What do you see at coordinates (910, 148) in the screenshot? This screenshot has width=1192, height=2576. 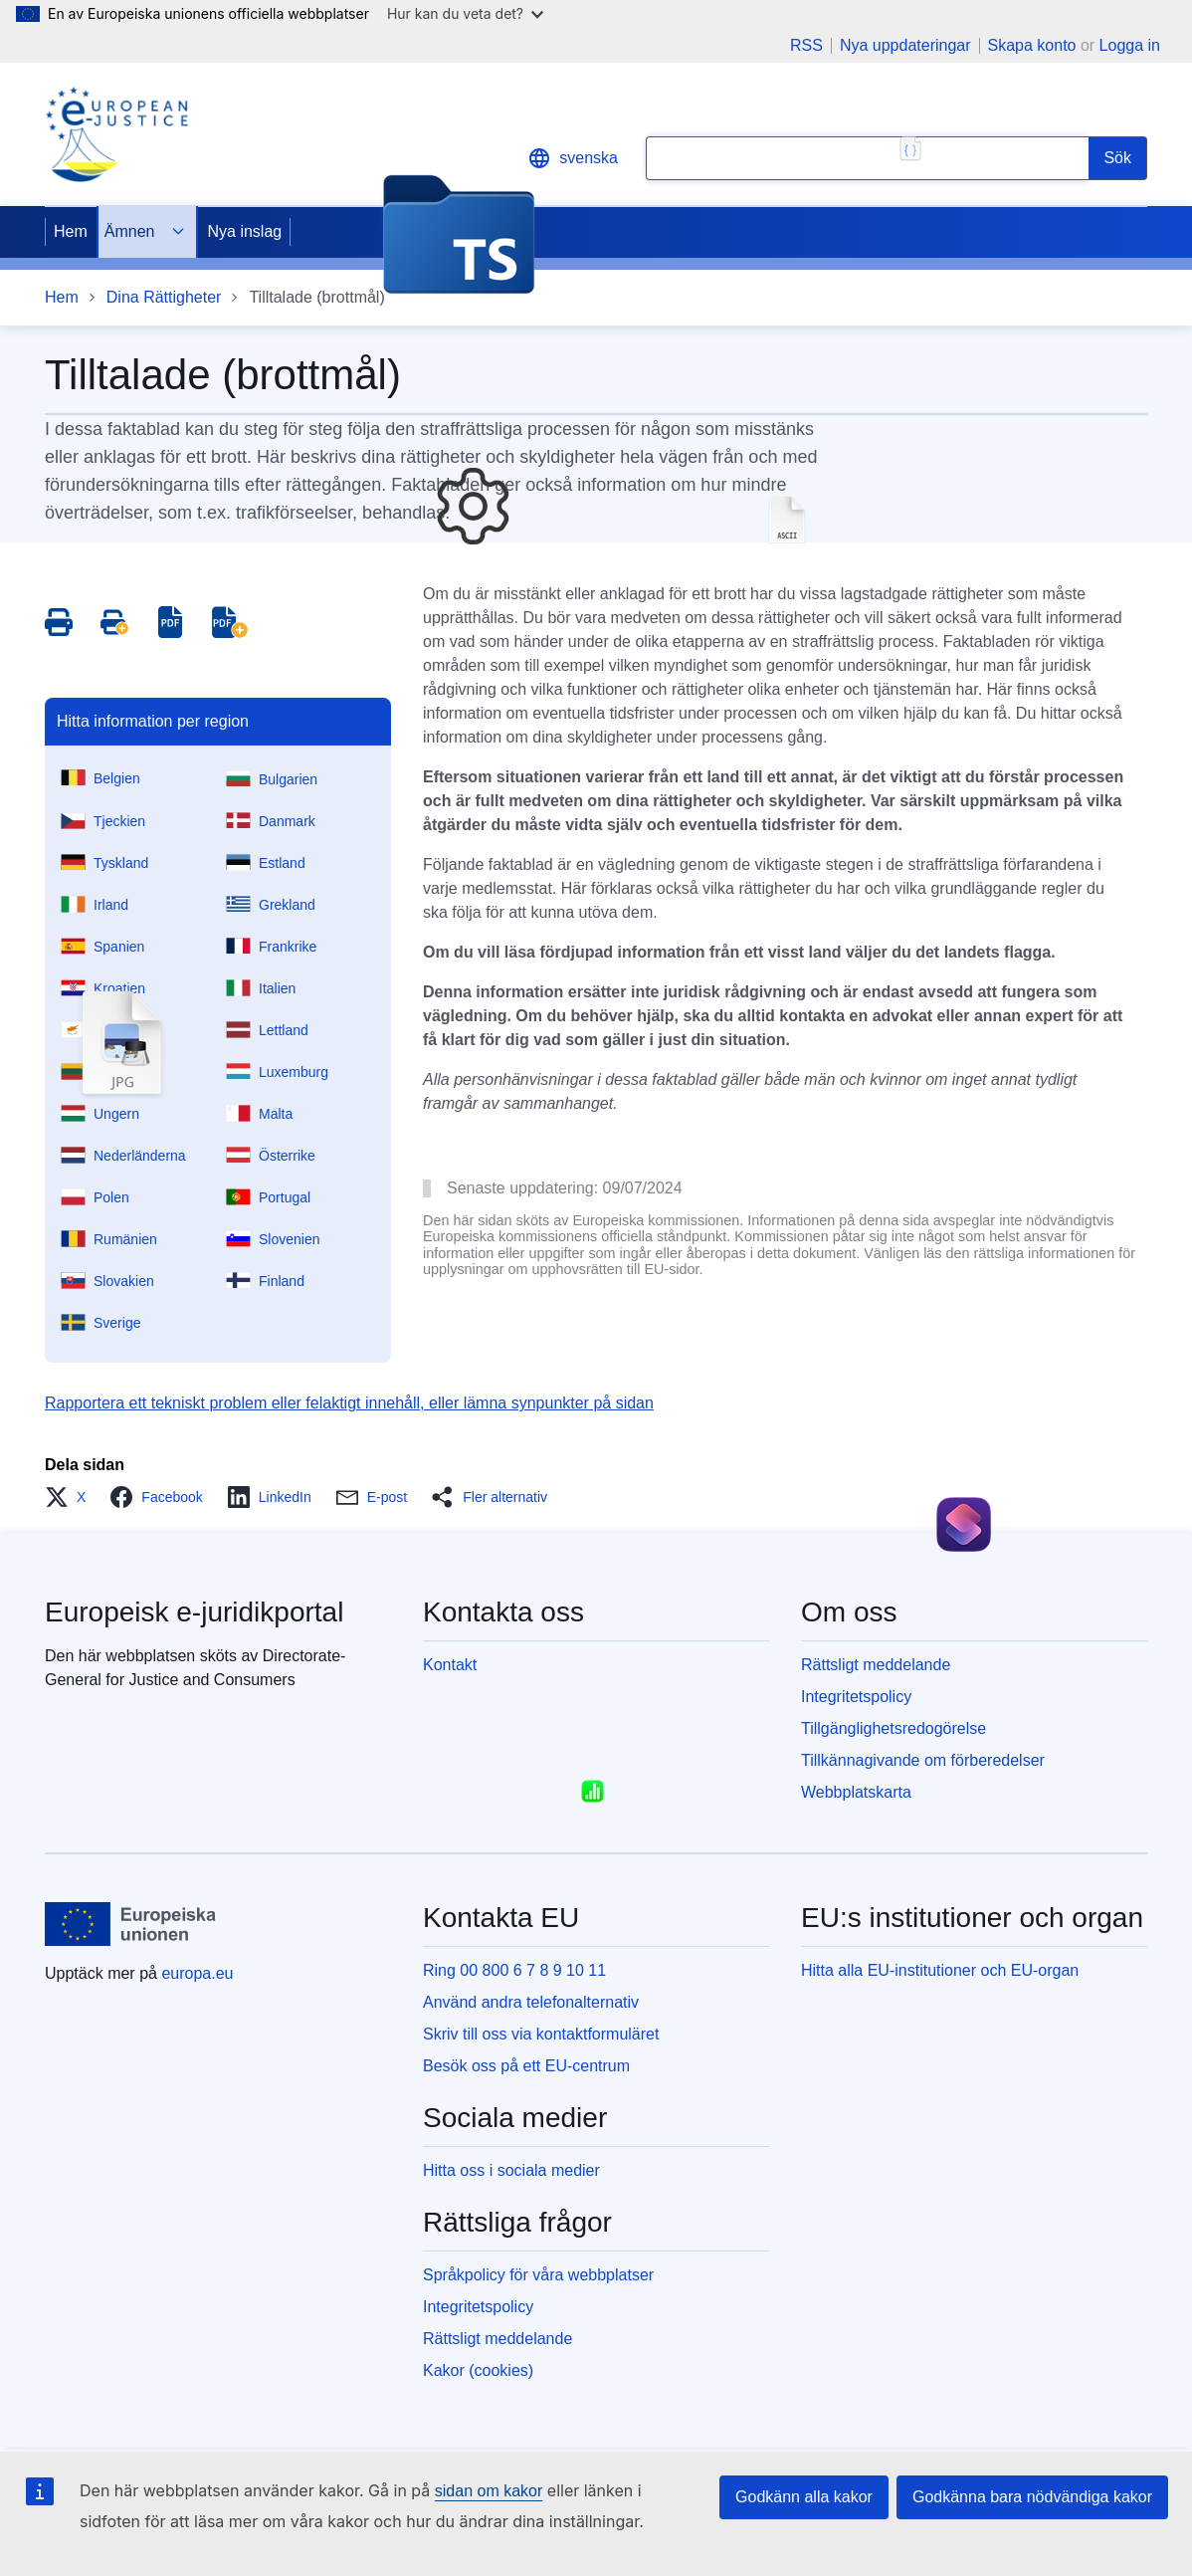 I see `open a CSS stylesheet file` at bounding box center [910, 148].